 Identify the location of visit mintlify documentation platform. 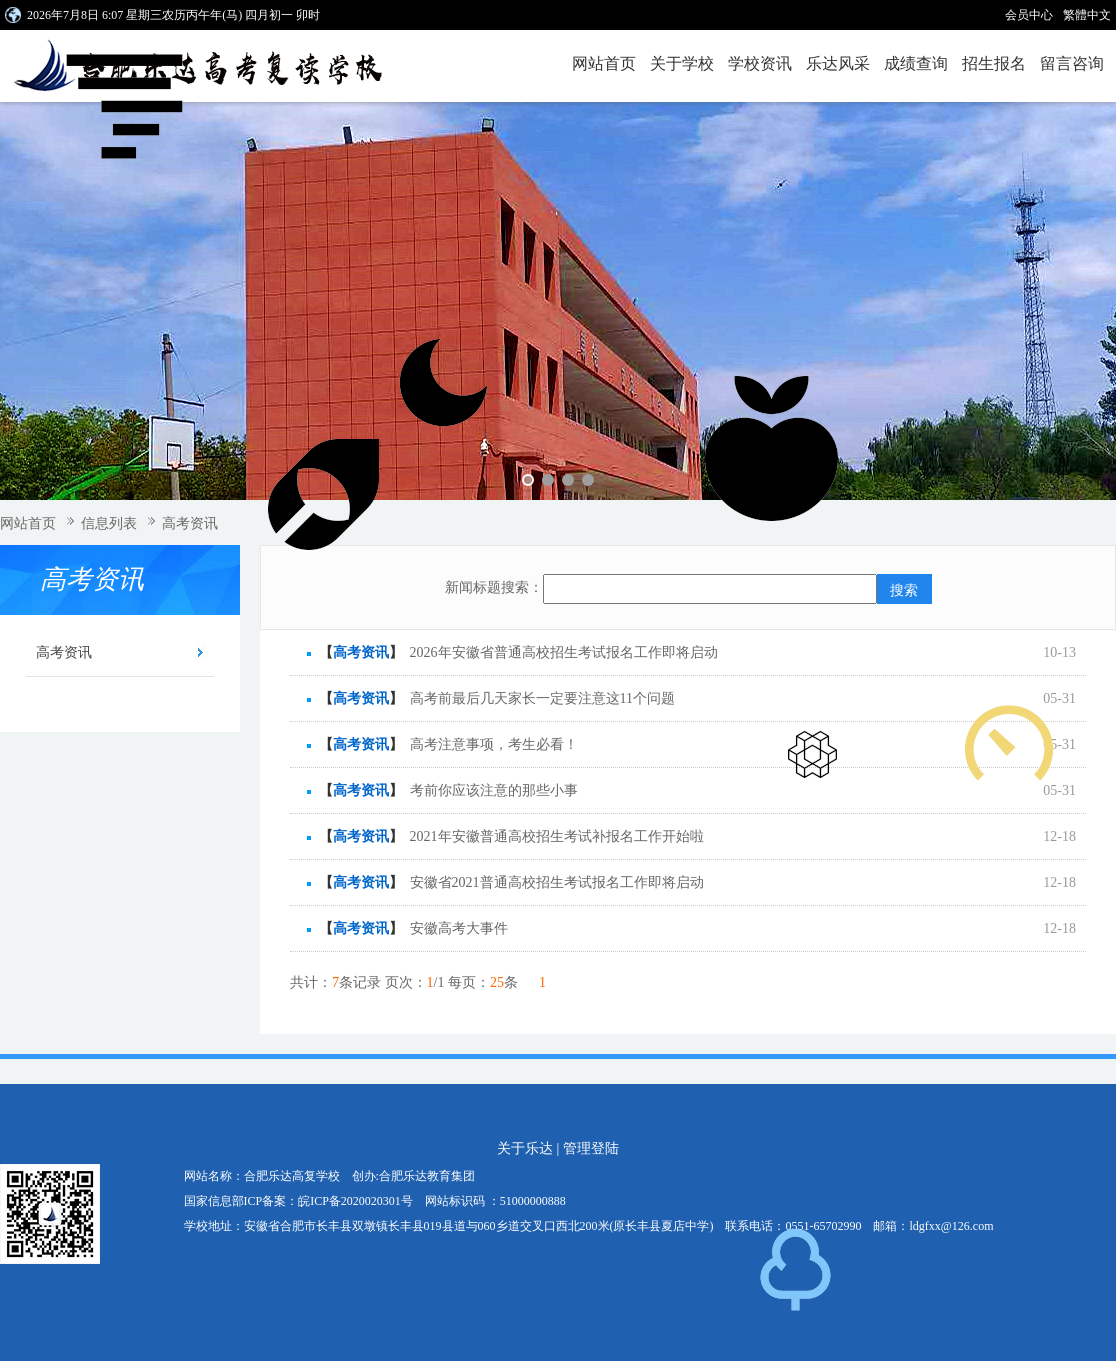
(323, 494).